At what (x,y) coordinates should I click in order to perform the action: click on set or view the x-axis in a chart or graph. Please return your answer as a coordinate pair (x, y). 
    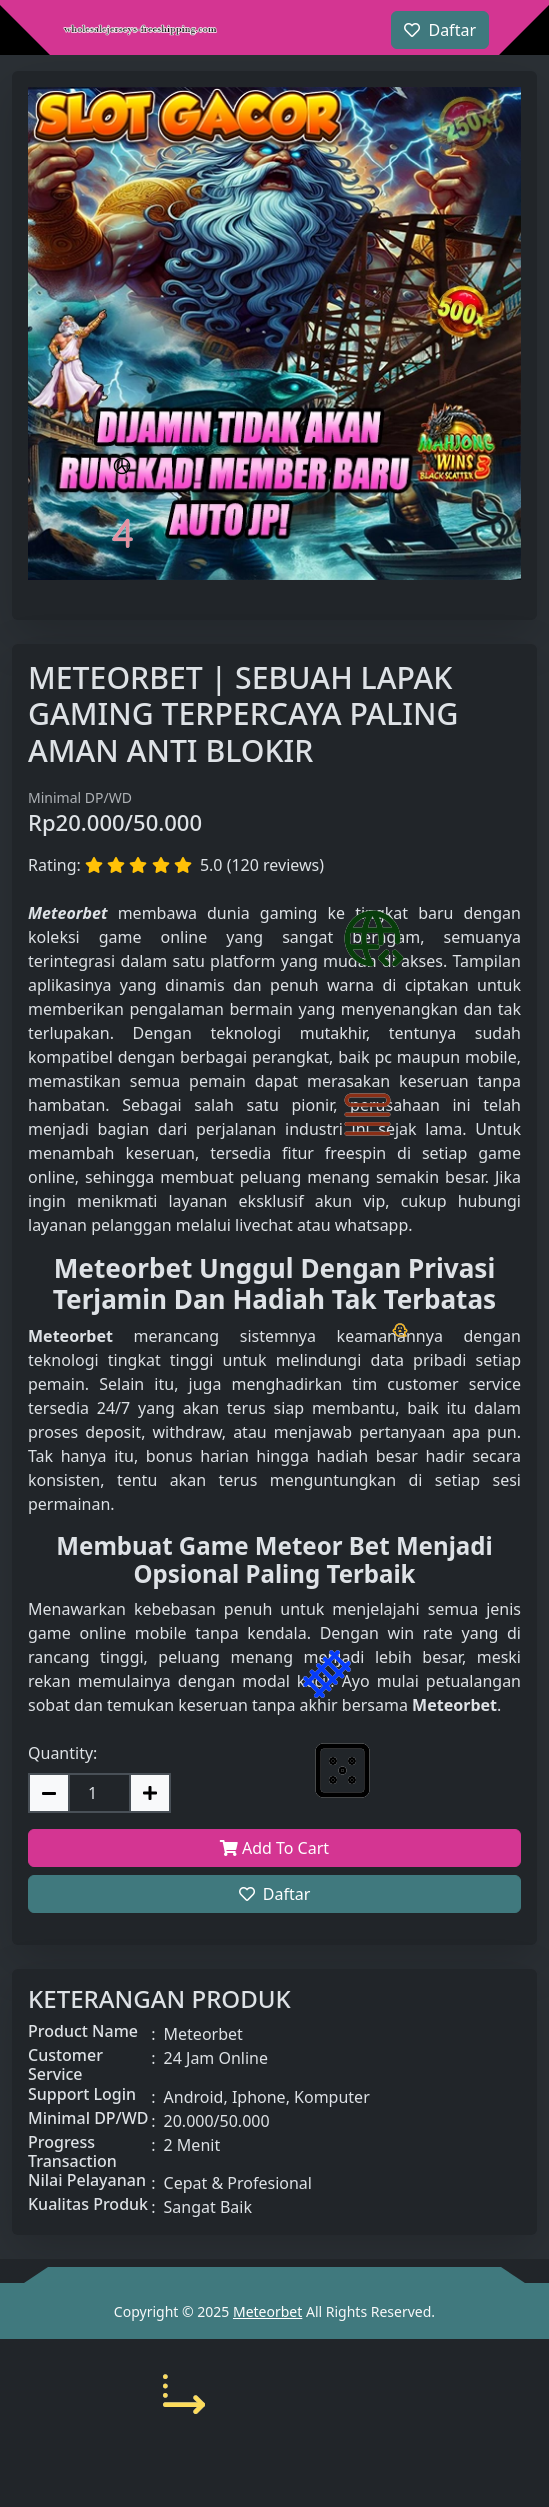
    Looking at the image, I should click on (184, 2393).